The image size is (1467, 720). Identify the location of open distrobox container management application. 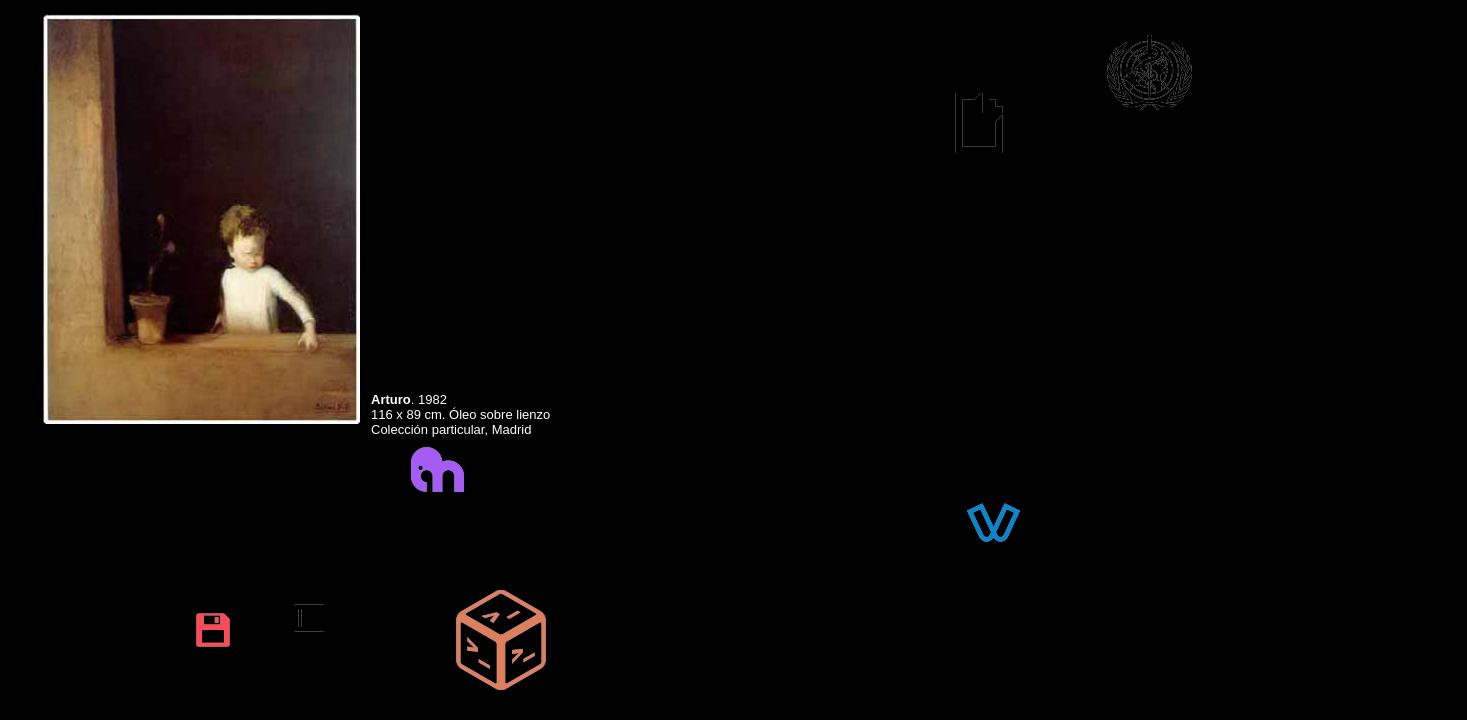
(501, 640).